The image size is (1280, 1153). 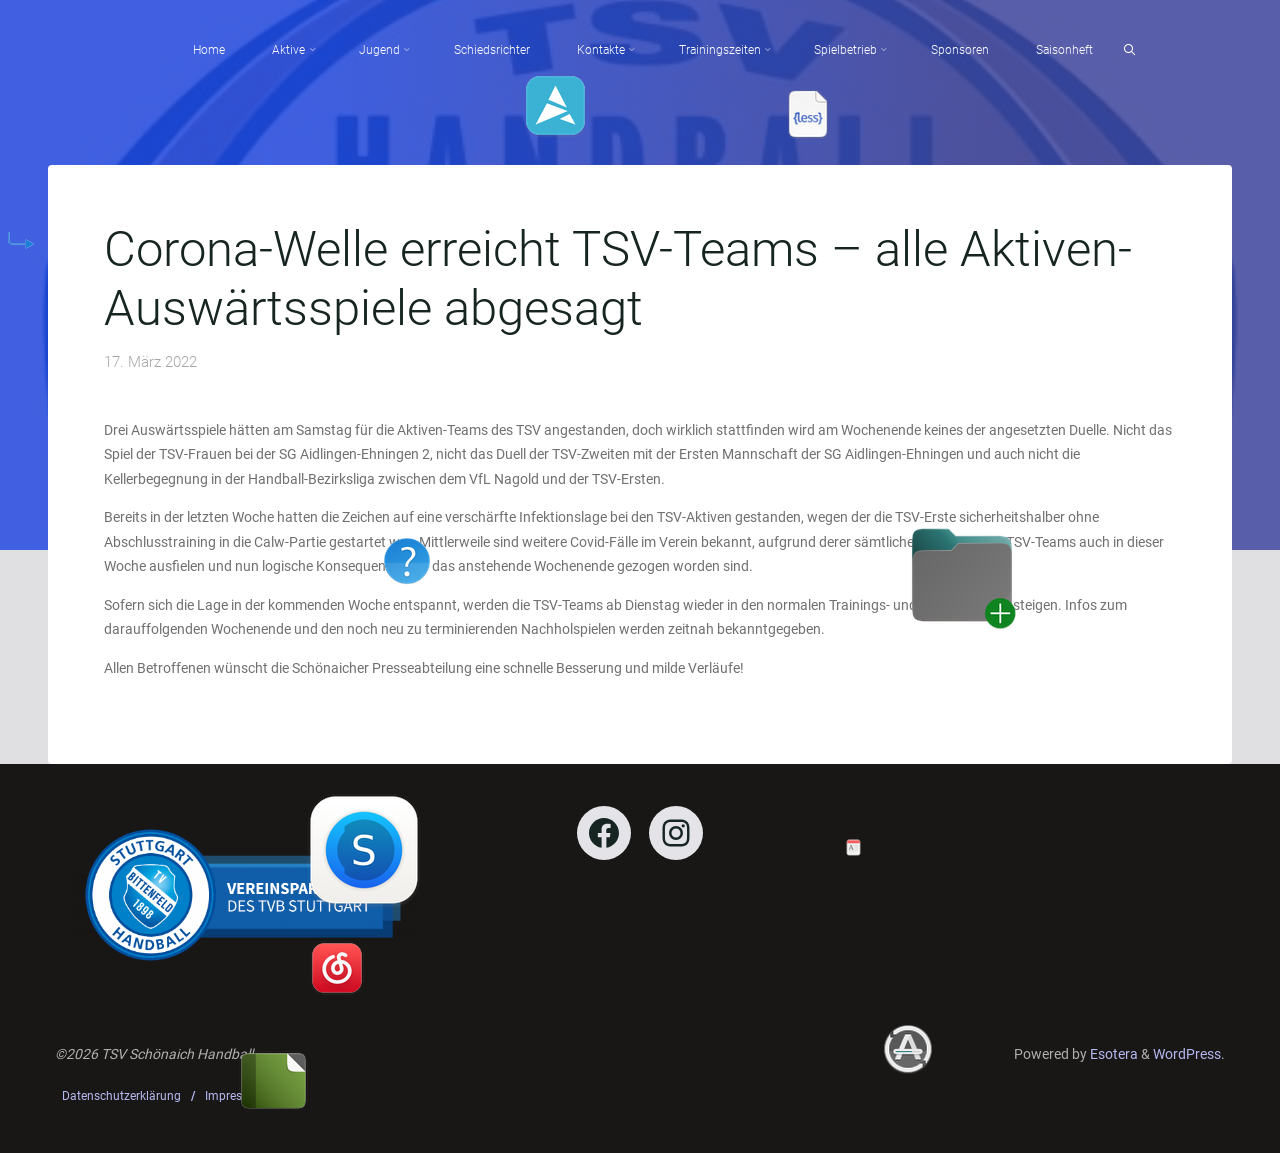 I want to click on open the gnome books e-reader application, so click(x=853, y=847).